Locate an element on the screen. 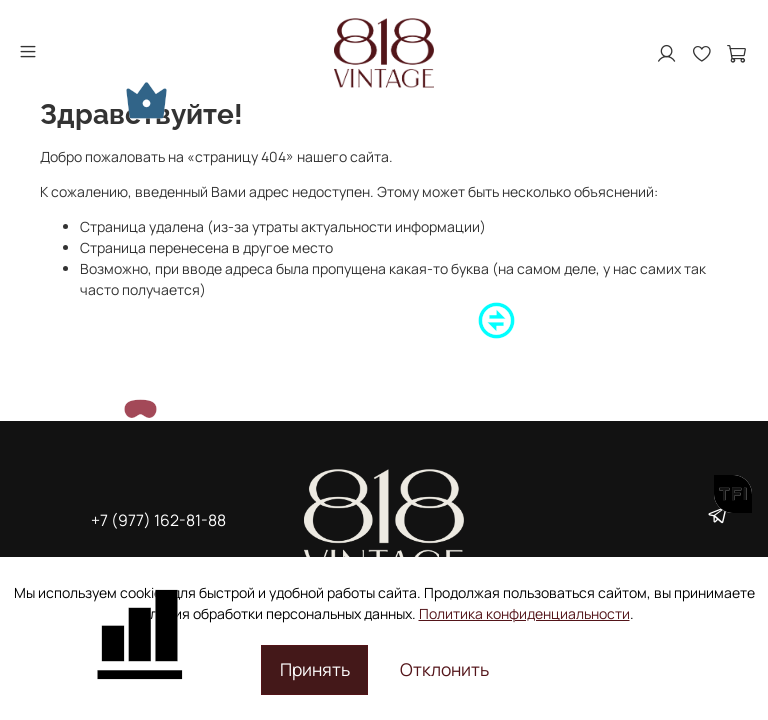  open transport for ireland app or website is located at coordinates (733, 494).